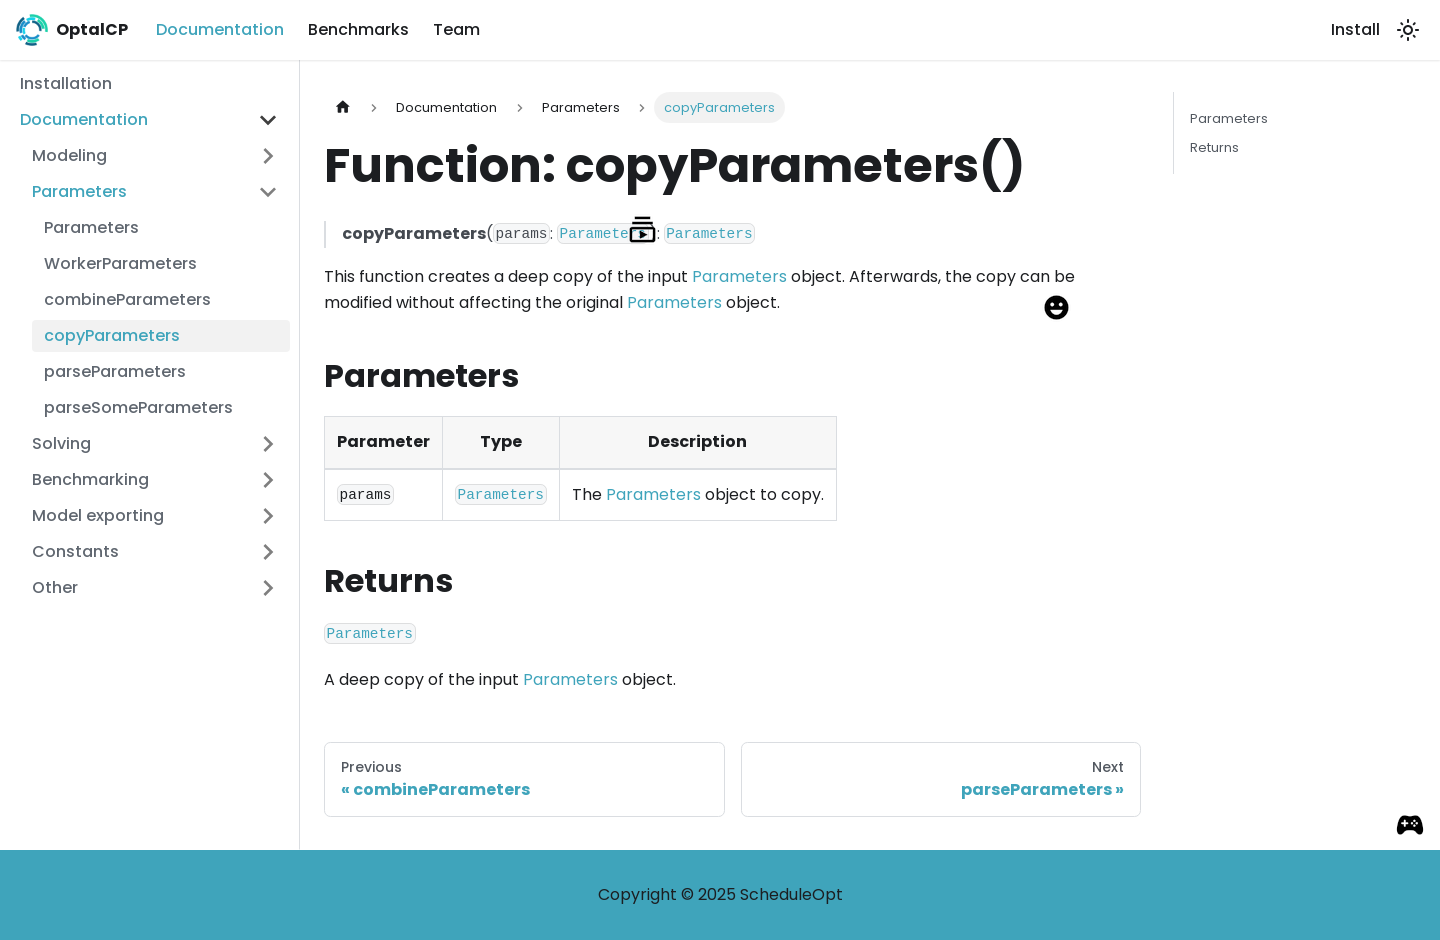 The height and width of the screenshot is (940, 1440). I want to click on open emoji picker, so click(1056, 307).